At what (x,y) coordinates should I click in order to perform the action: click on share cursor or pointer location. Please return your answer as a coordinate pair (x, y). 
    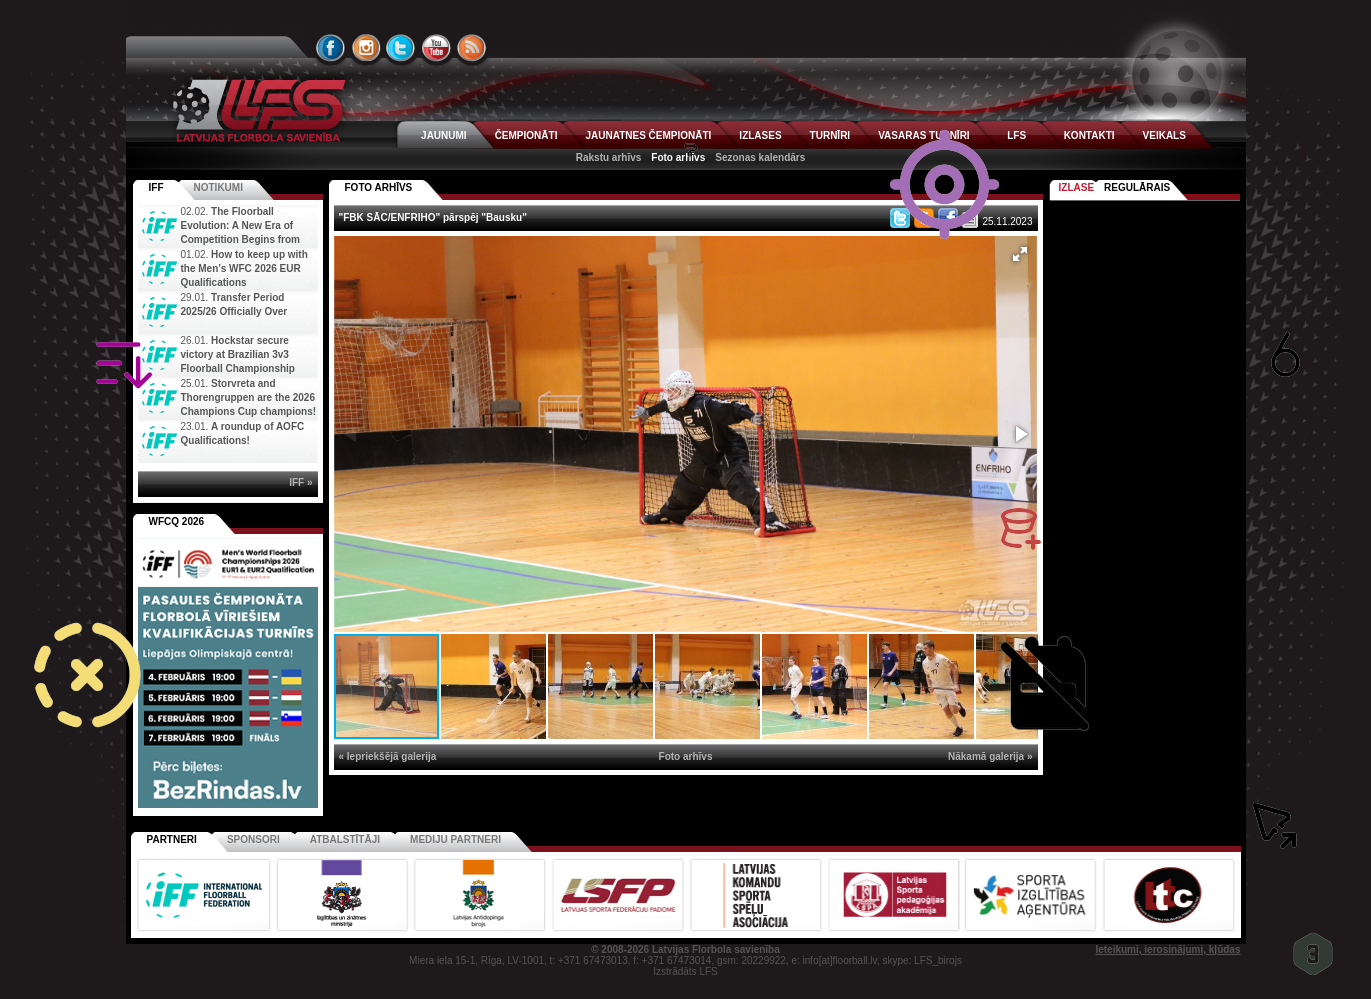
    Looking at the image, I should click on (1273, 823).